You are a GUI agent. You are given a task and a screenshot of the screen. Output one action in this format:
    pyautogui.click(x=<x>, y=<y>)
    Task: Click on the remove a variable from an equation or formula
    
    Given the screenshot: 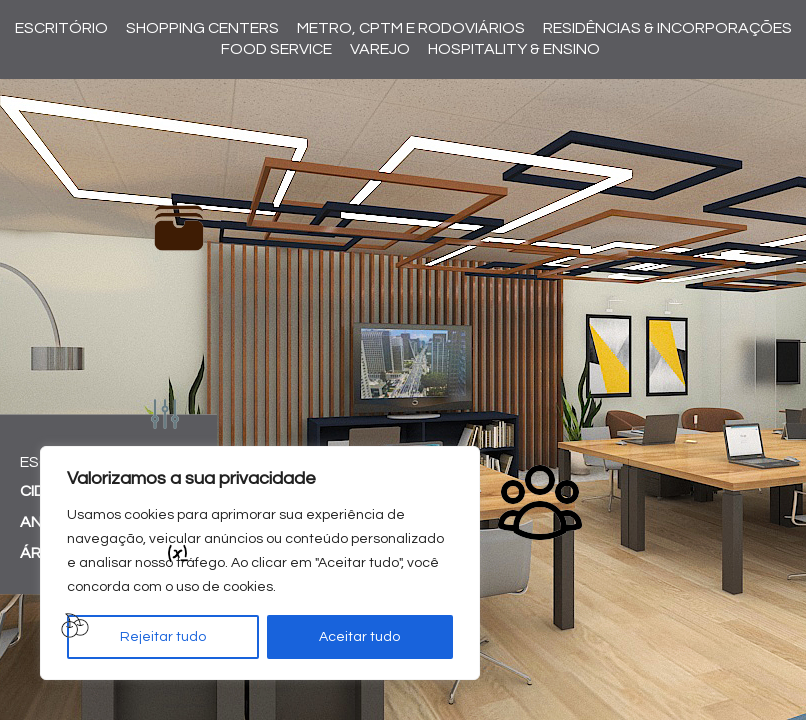 What is the action you would take?
    pyautogui.click(x=177, y=553)
    